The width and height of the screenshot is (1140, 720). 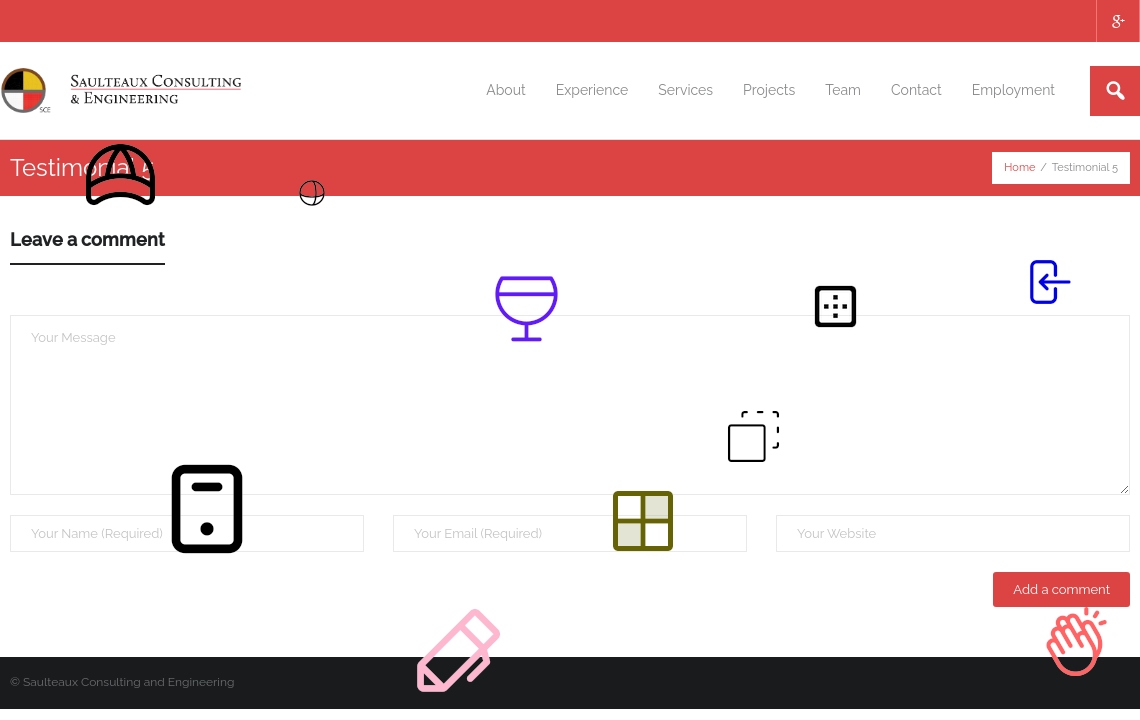 I want to click on indicates transparency in image editing, so click(x=643, y=521).